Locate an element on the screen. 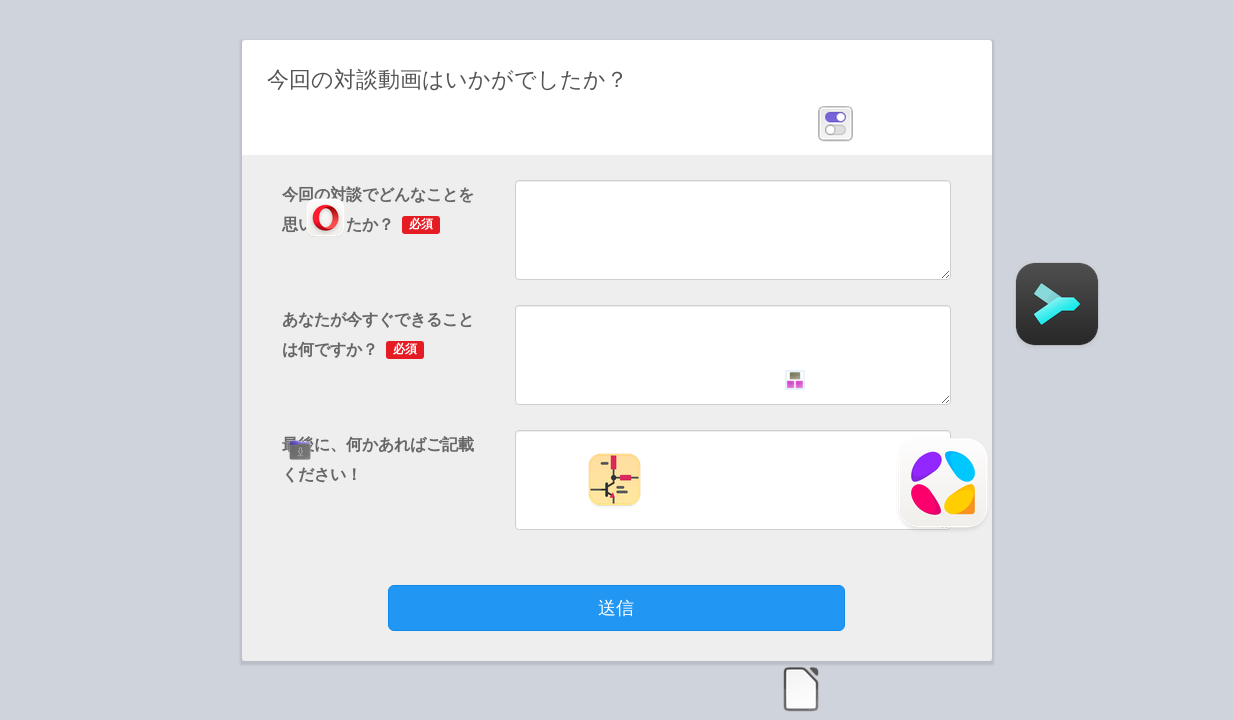  open eeschema circuit schematic editor is located at coordinates (614, 479).